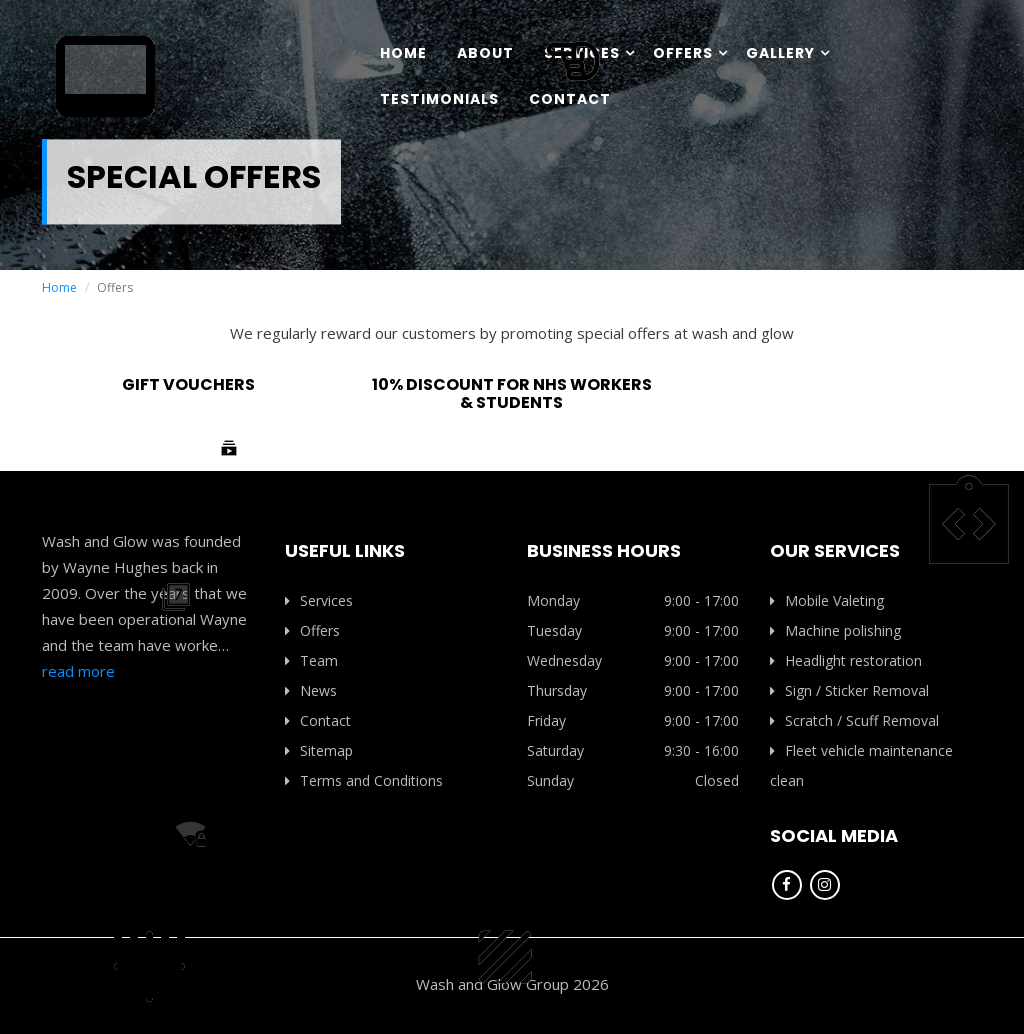 The width and height of the screenshot is (1024, 1034). I want to click on apply a texture or pattern overlay, so click(505, 957).